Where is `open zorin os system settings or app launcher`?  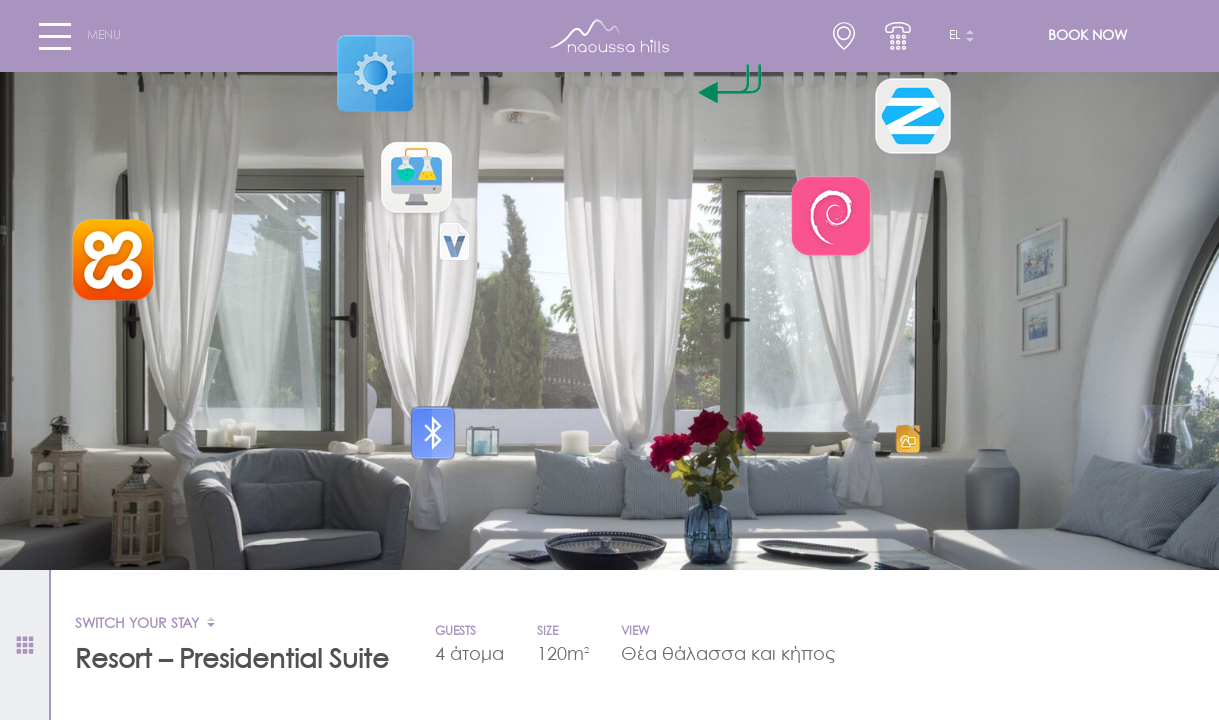 open zorin os system settings or app launcher is located at coordinates (913, 116).